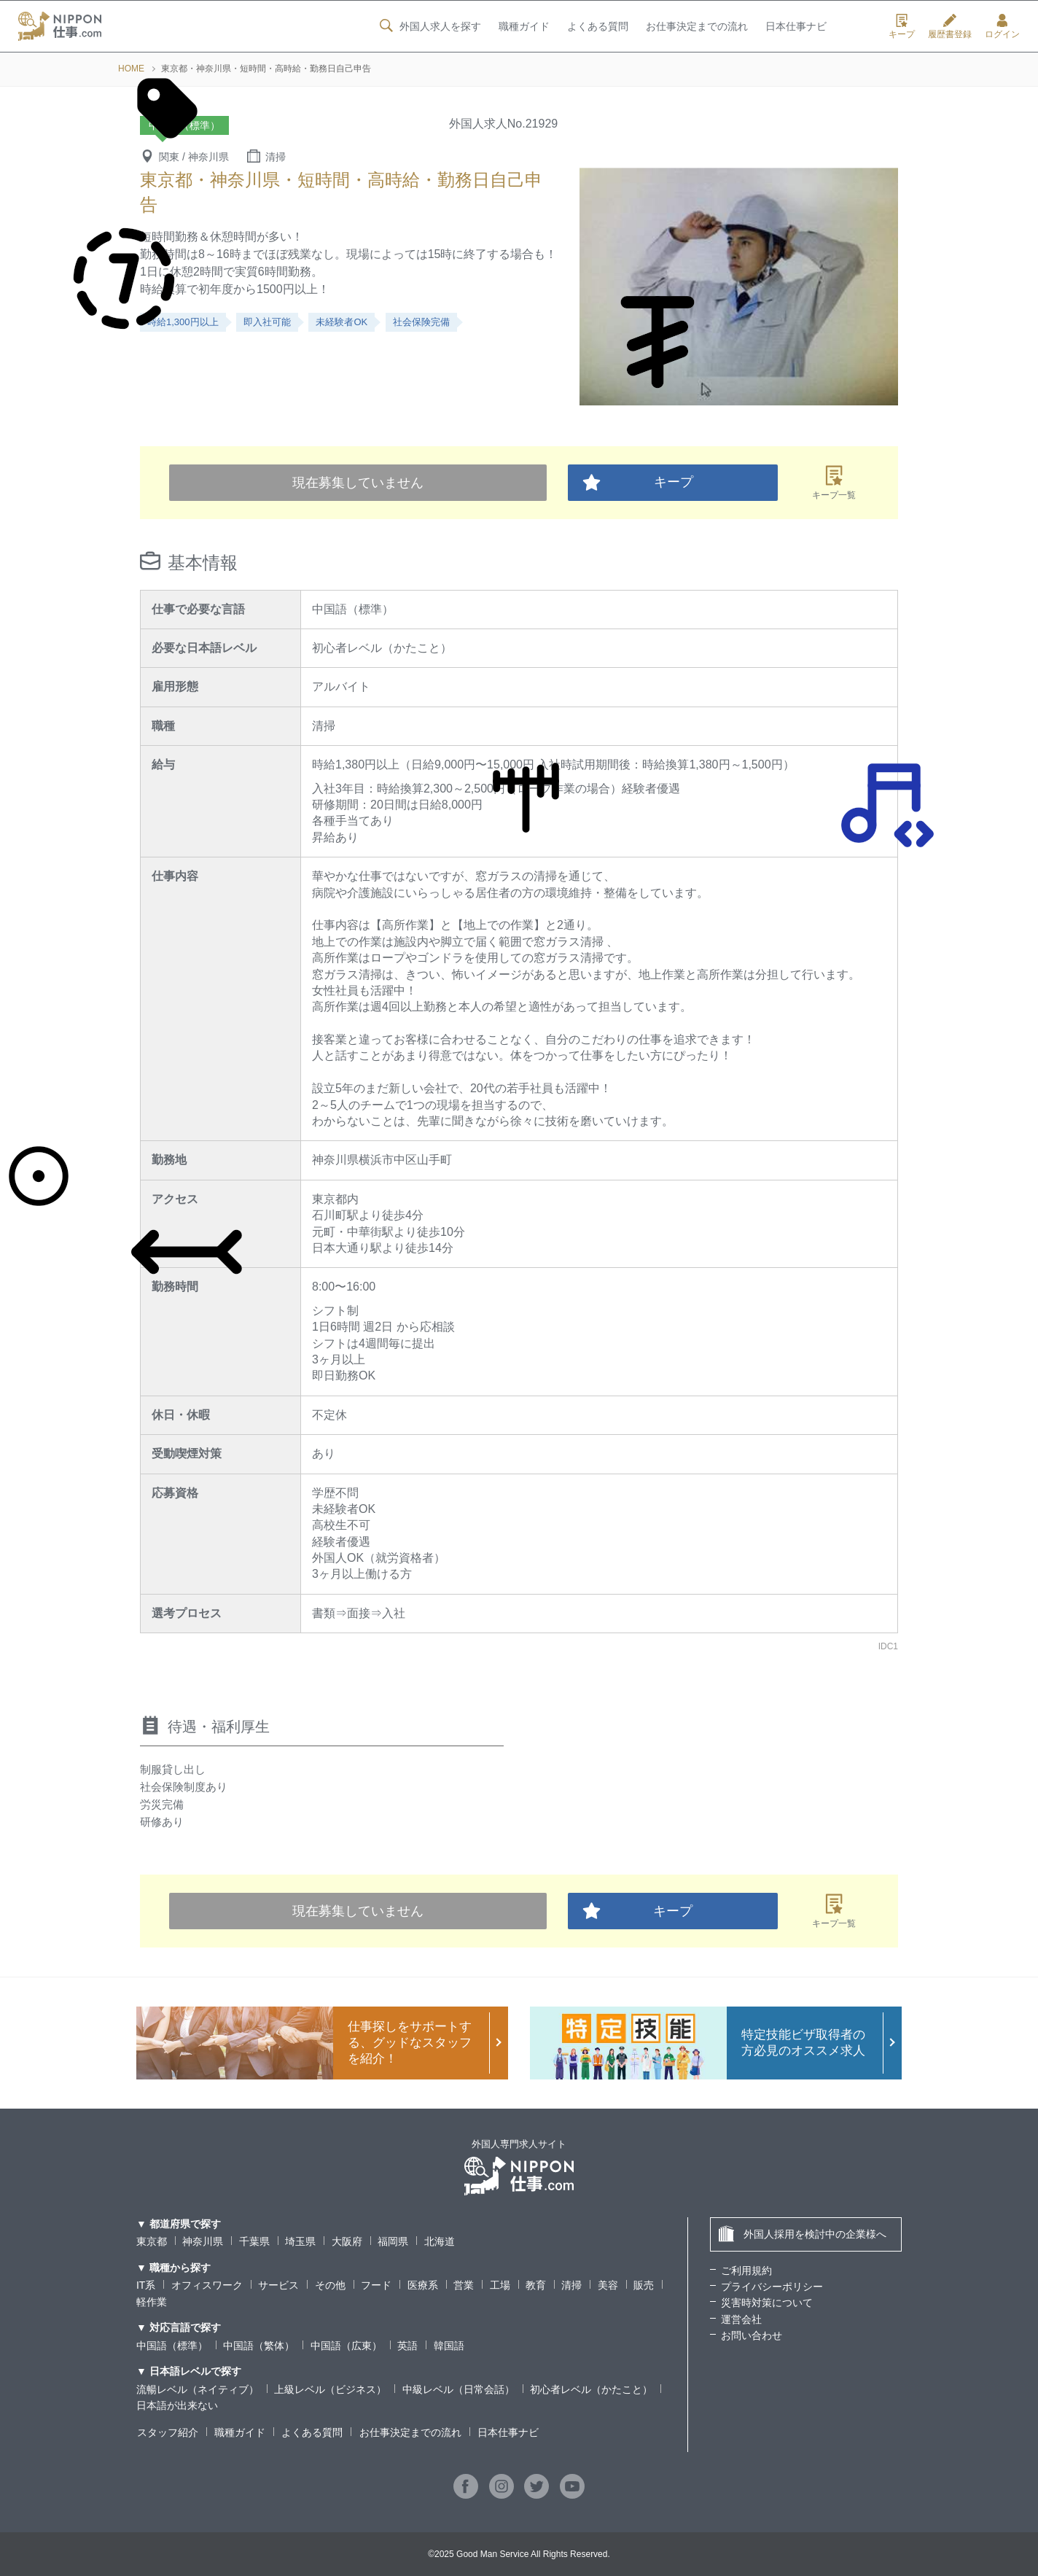 The image size is (1038, 2576). Describe the element at coordinates (124, 279) in the screenshot. I see `step 7 in a multi-step process` at that location.